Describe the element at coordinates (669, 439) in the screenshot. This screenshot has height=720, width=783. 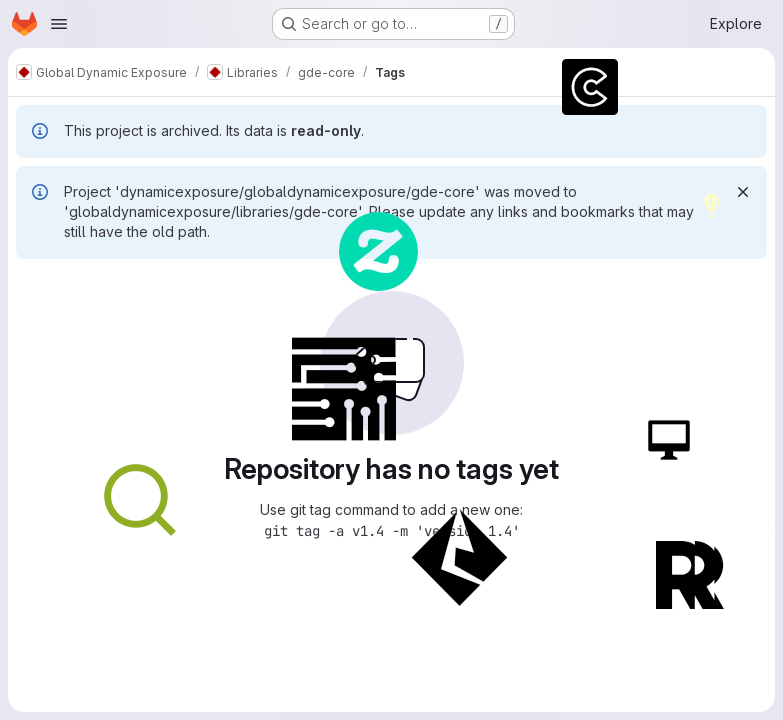
I see `mac desktop or imac device` at that location.